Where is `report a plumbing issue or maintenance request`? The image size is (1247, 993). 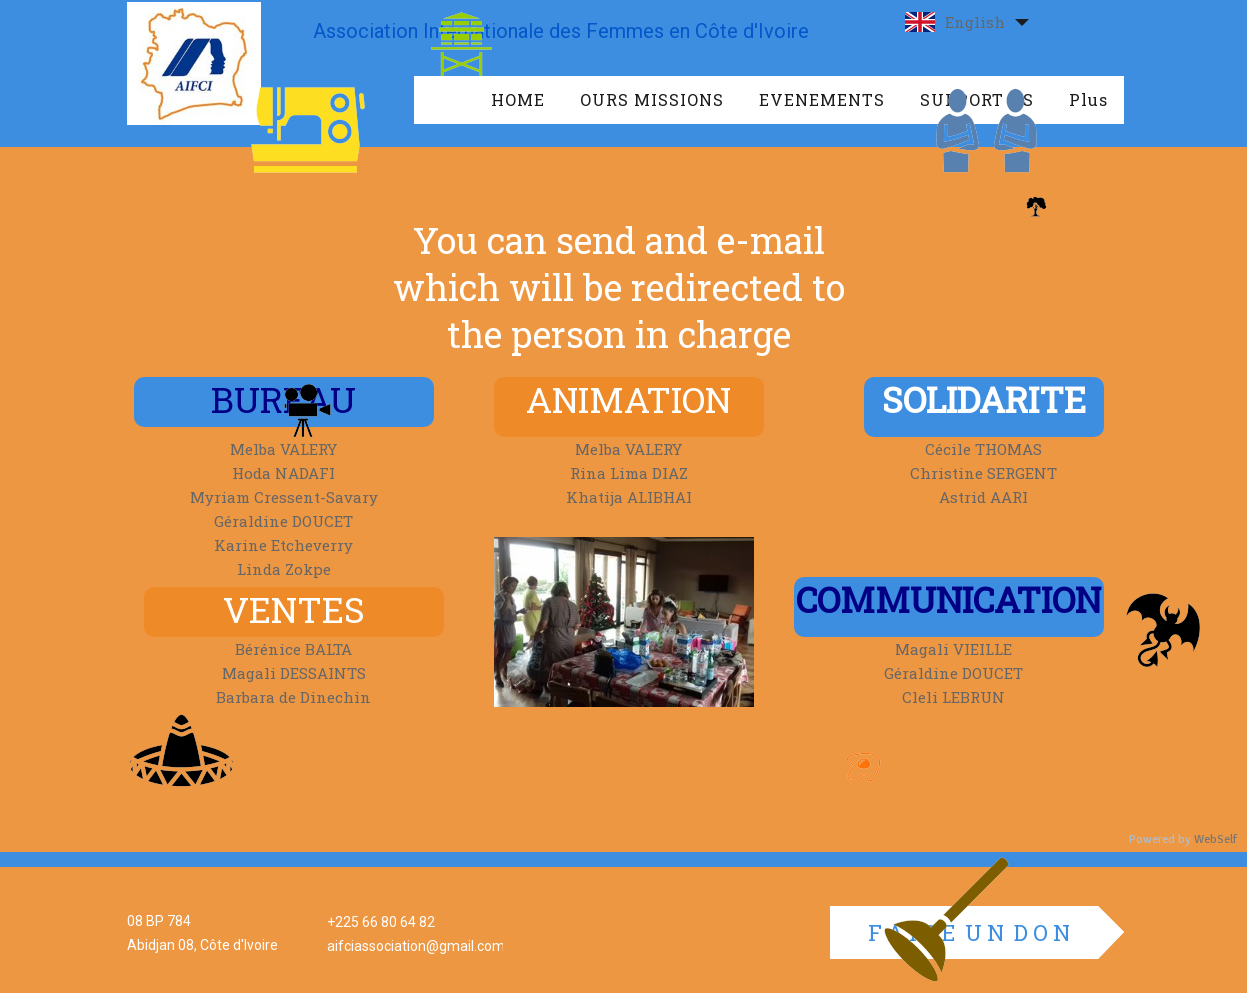 report a plumbing issue or maintenance request is located at coordinates (946, 919).